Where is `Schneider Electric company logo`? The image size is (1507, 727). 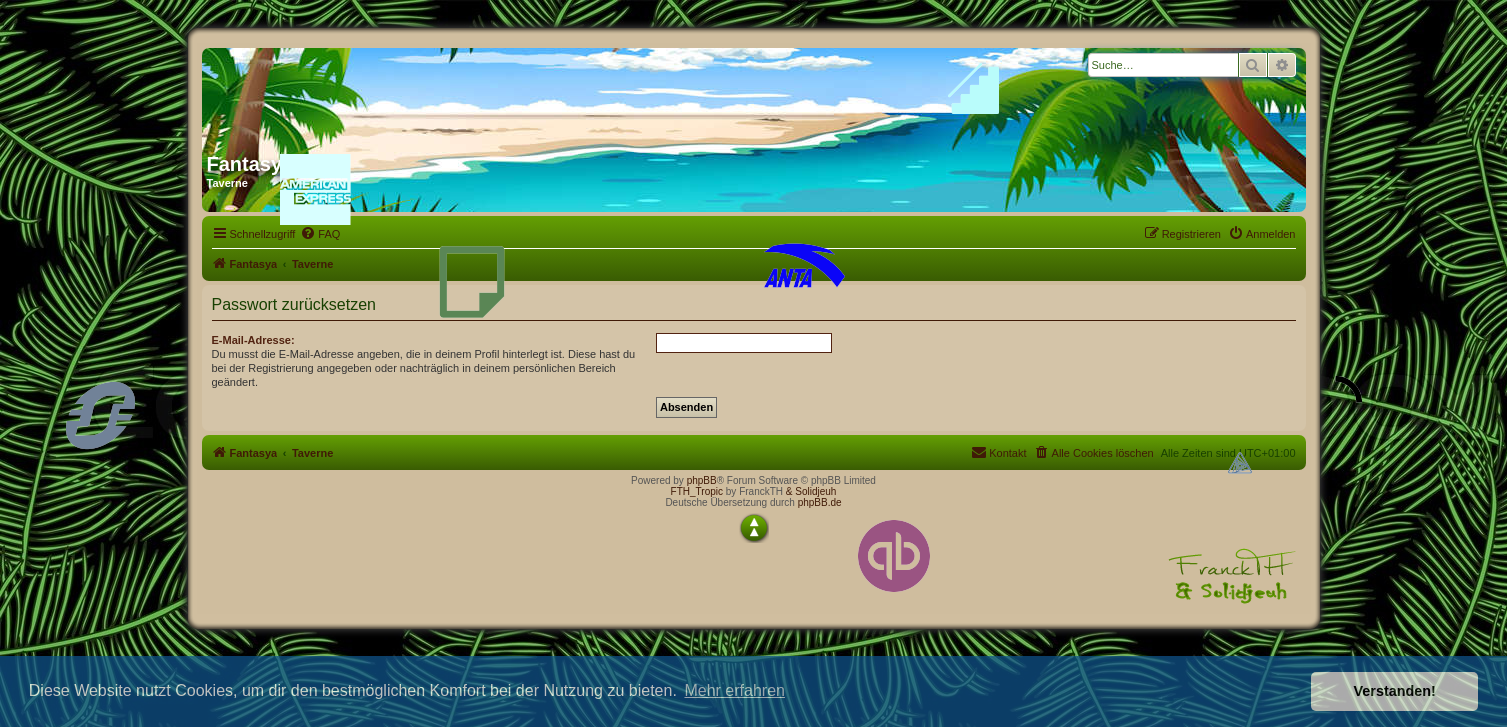
Schneider Electric company logo is located at coordinates (100, 415).